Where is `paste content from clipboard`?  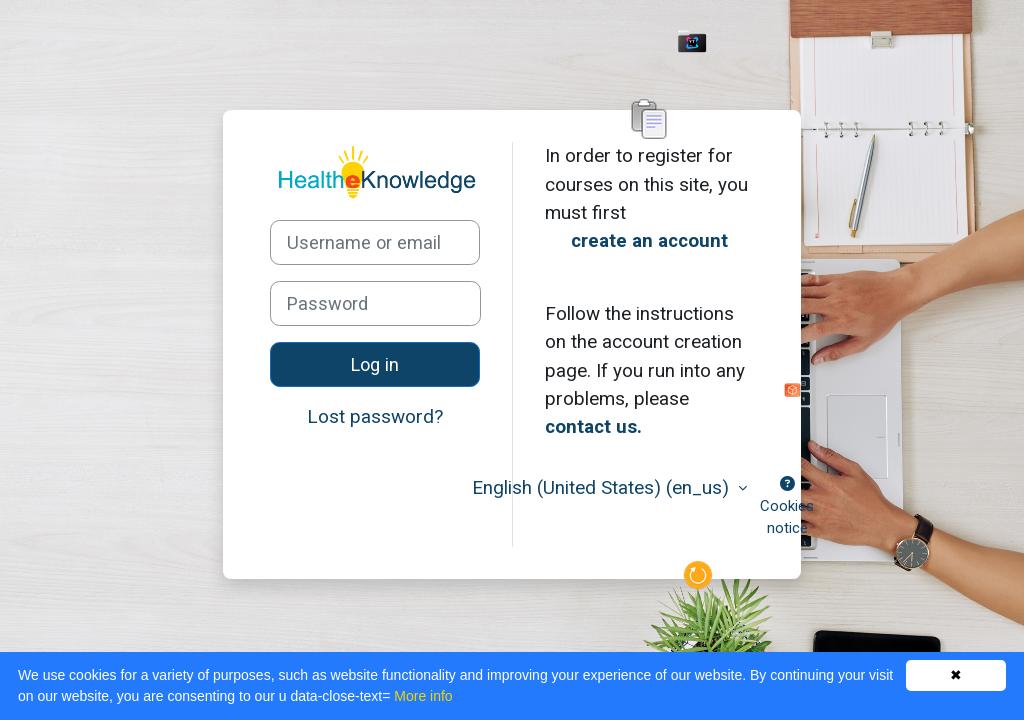 paste content from clipboard is located at coordinates (649, 119).